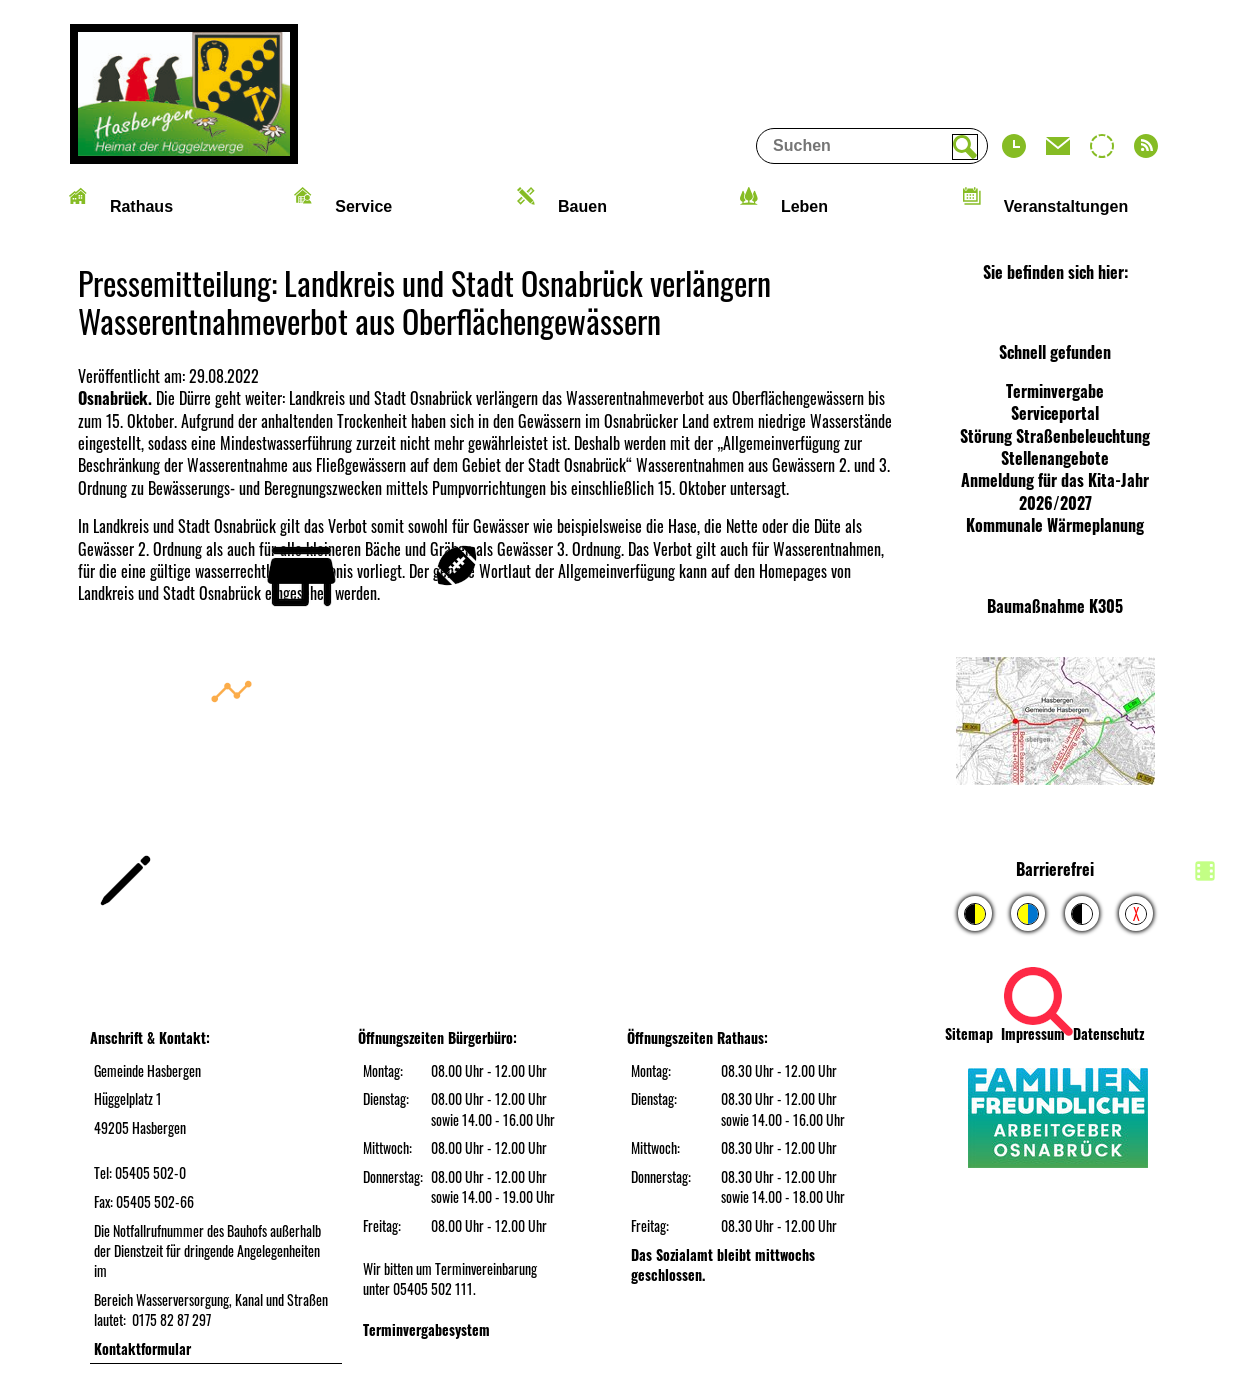 This screenshot has width=1238, height=1400. Describe the element at coordinates (1205, 871) in the screenshot. I see `access video or film content` at that location.